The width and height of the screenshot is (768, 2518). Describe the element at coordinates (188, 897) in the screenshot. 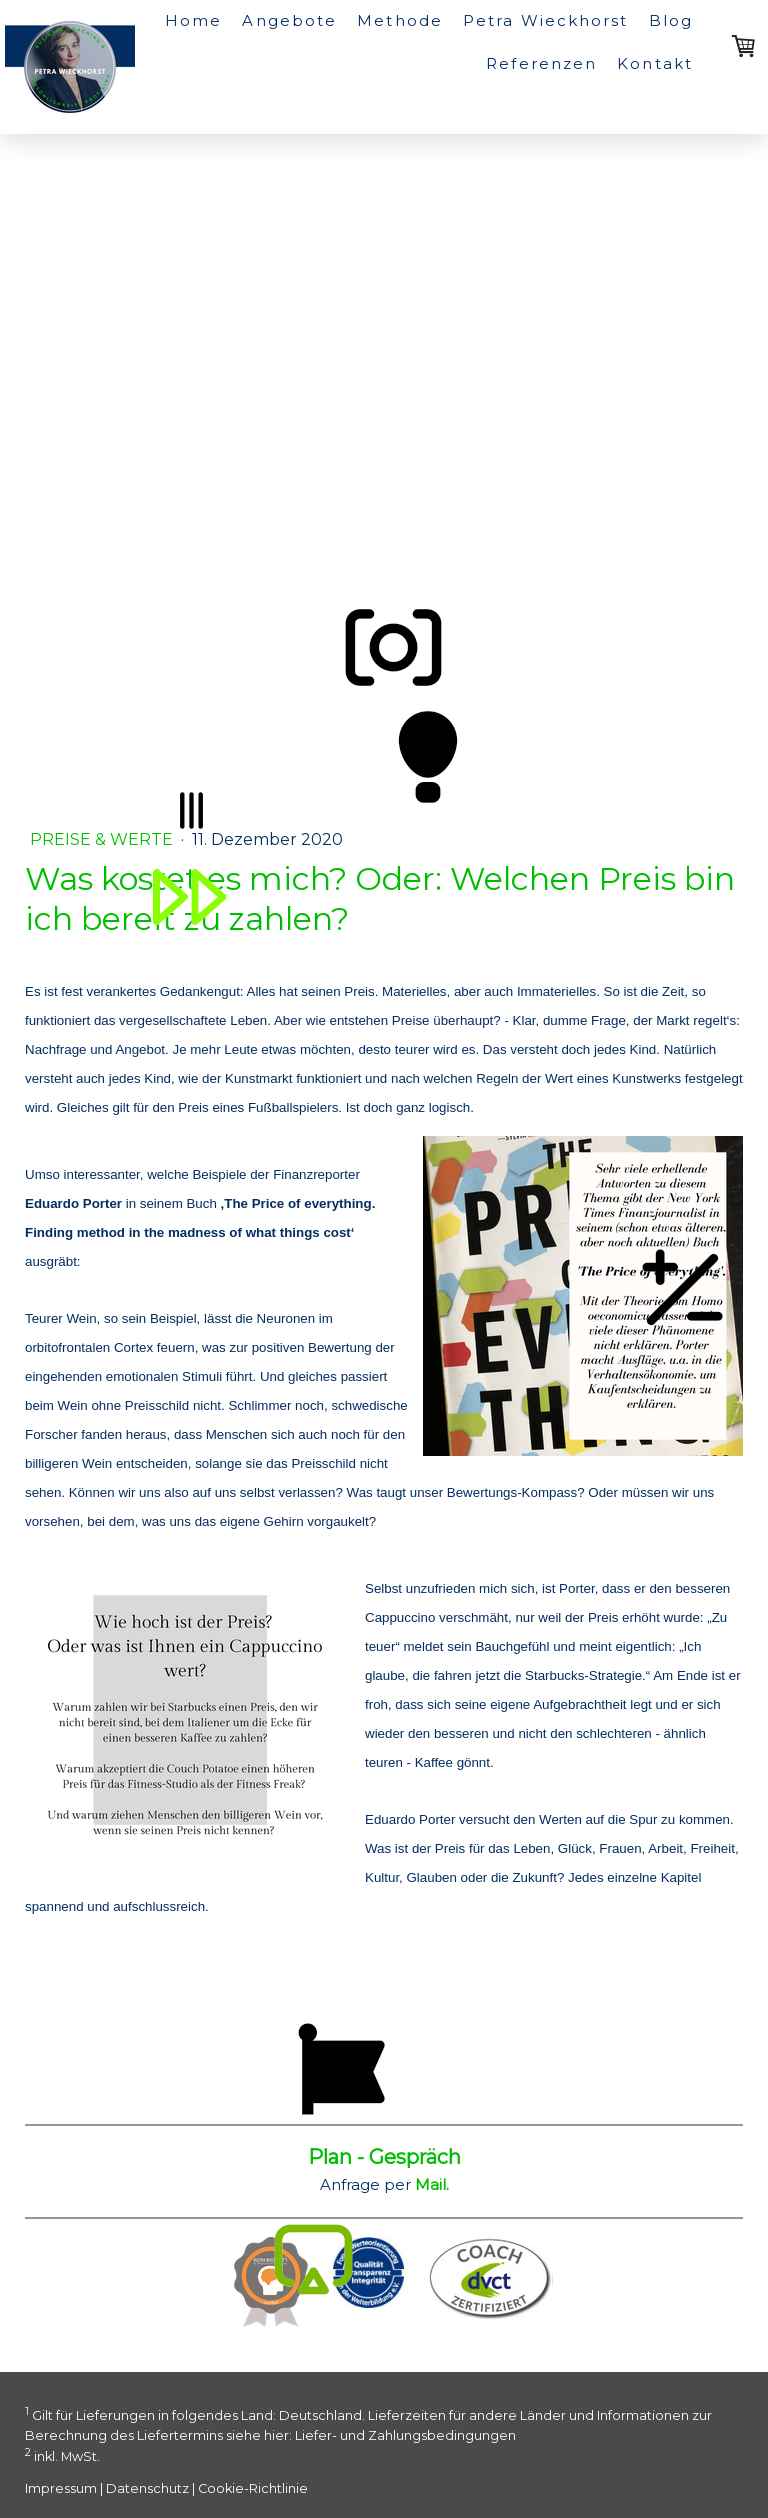

I see `skip to the next track` at that location.